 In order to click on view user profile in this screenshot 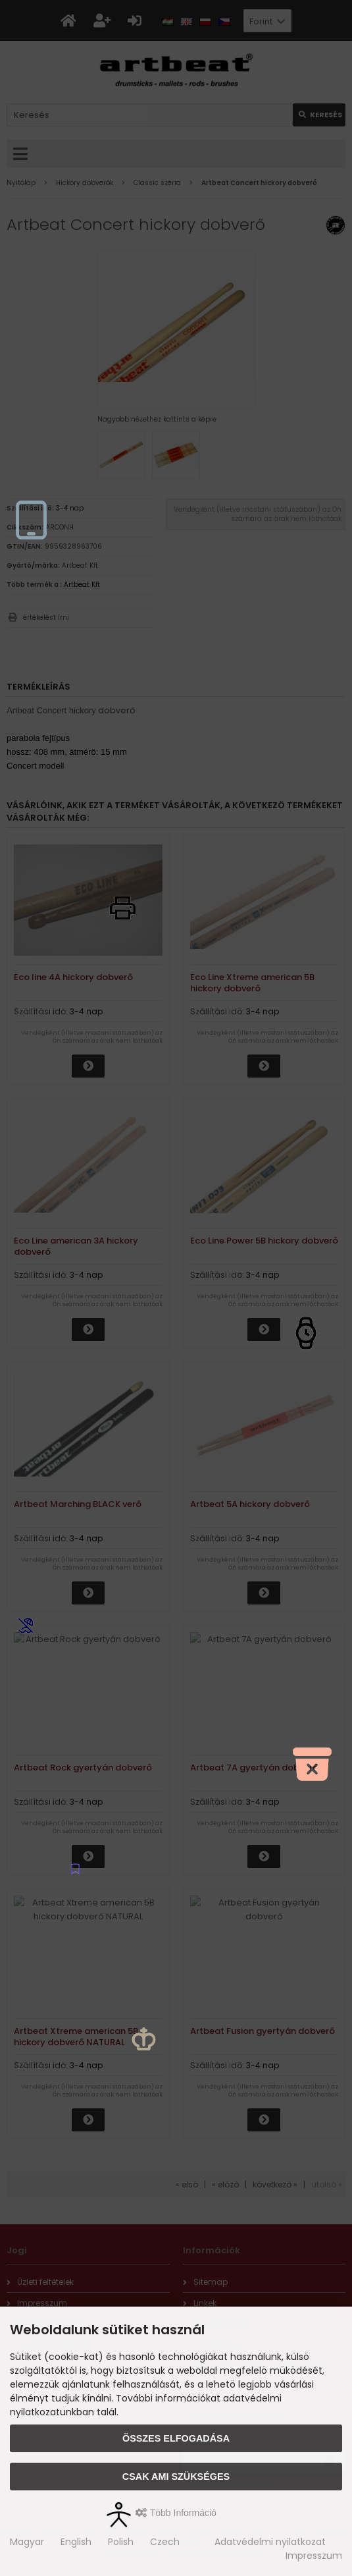, I will do `click(118, 2515)`.